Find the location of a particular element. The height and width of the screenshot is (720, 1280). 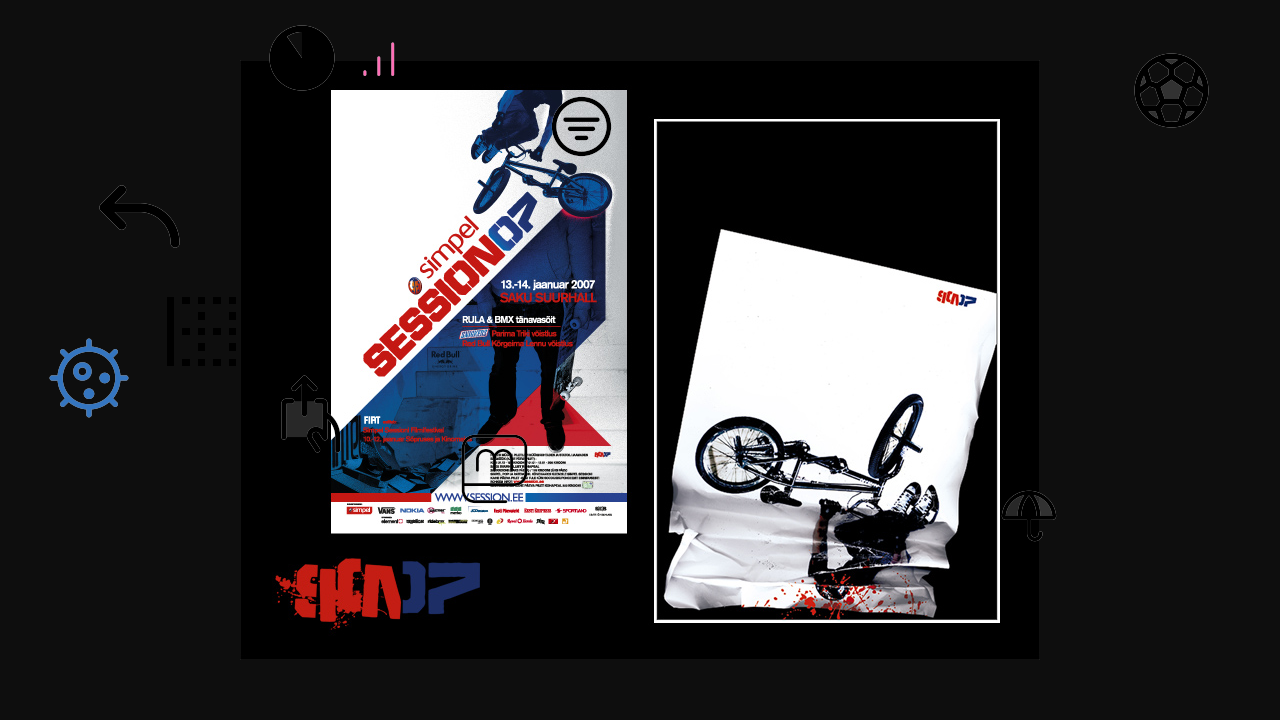

apply border to left edge of cell or element is located at coordinates (201, 331).